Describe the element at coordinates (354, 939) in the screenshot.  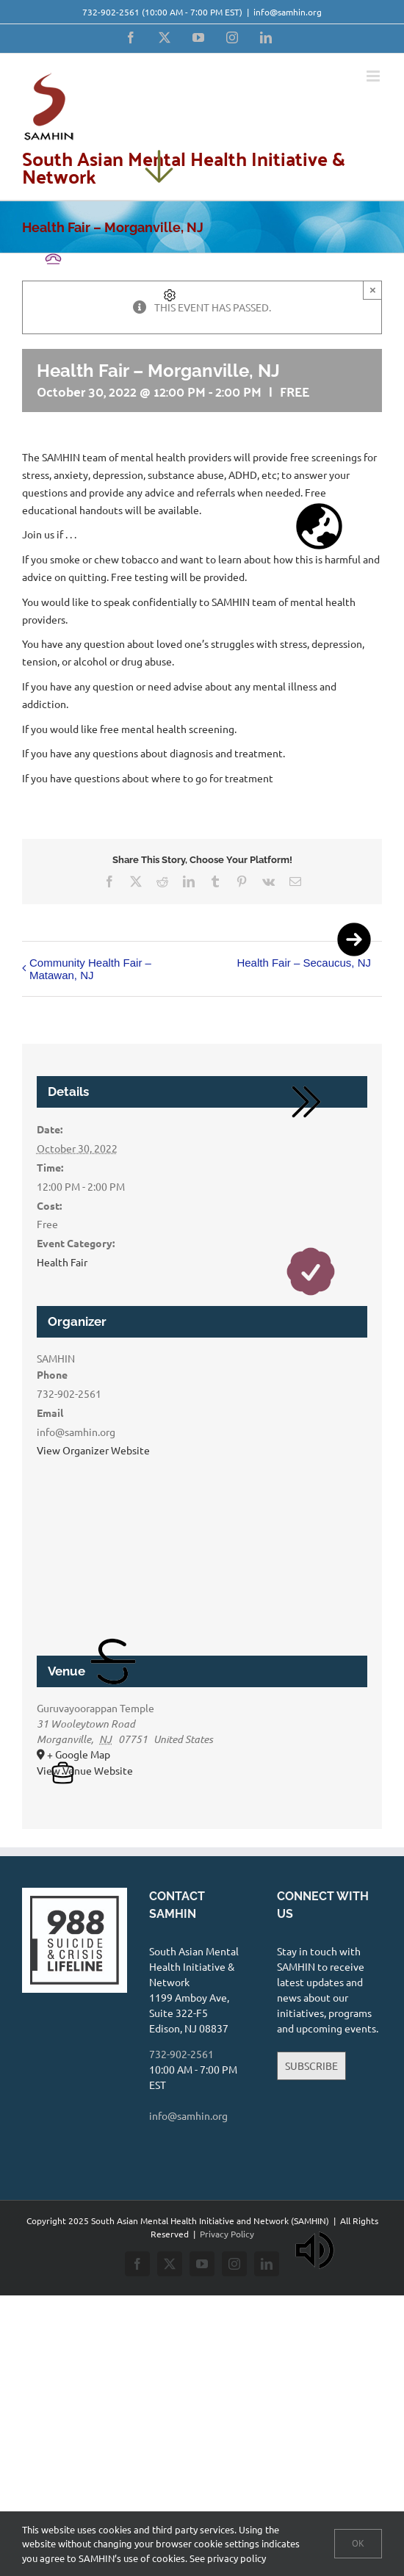
I see `proceed to the next step` at that location.